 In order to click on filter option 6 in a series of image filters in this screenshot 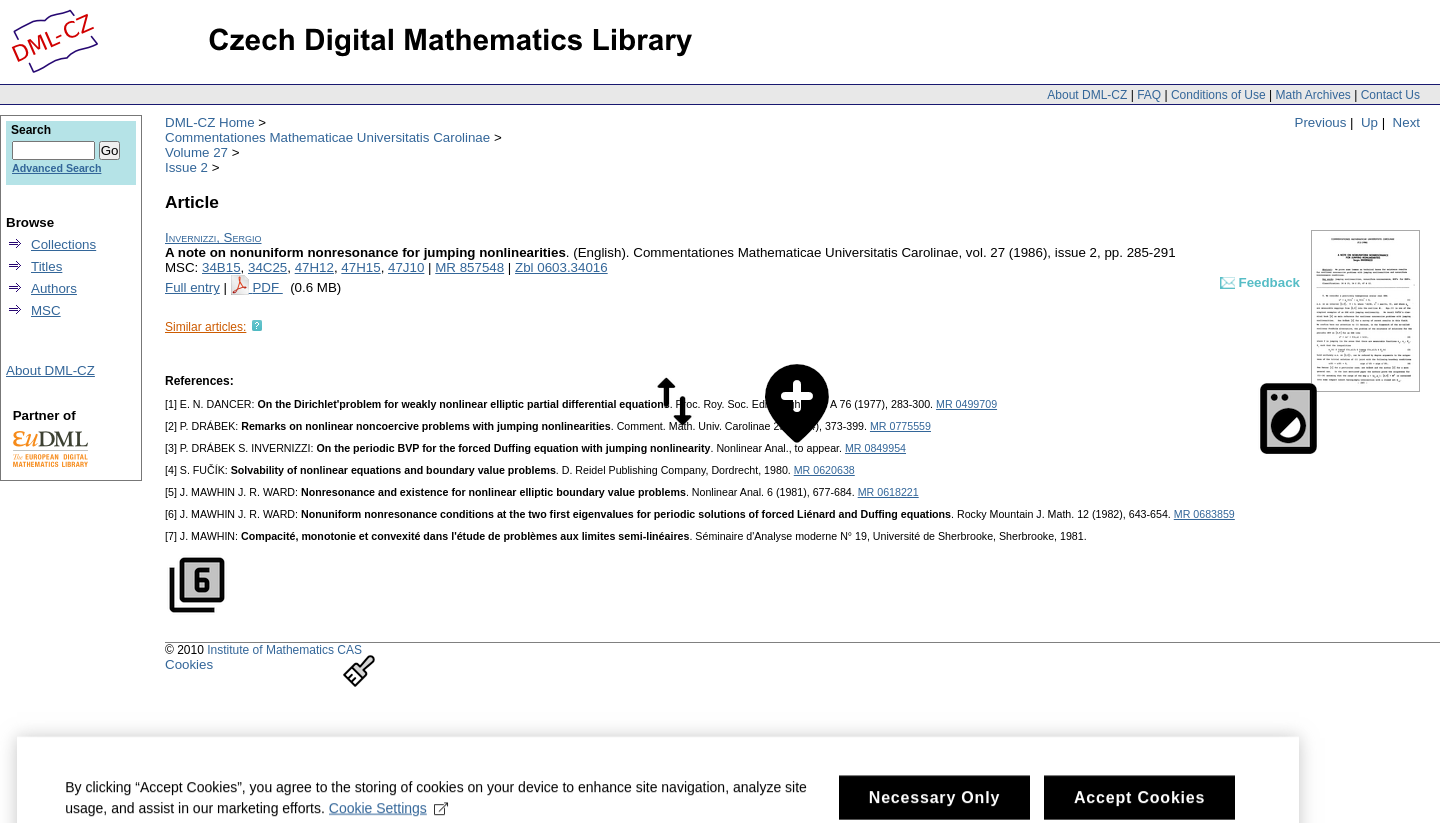, I will do `click(197, 585)`.